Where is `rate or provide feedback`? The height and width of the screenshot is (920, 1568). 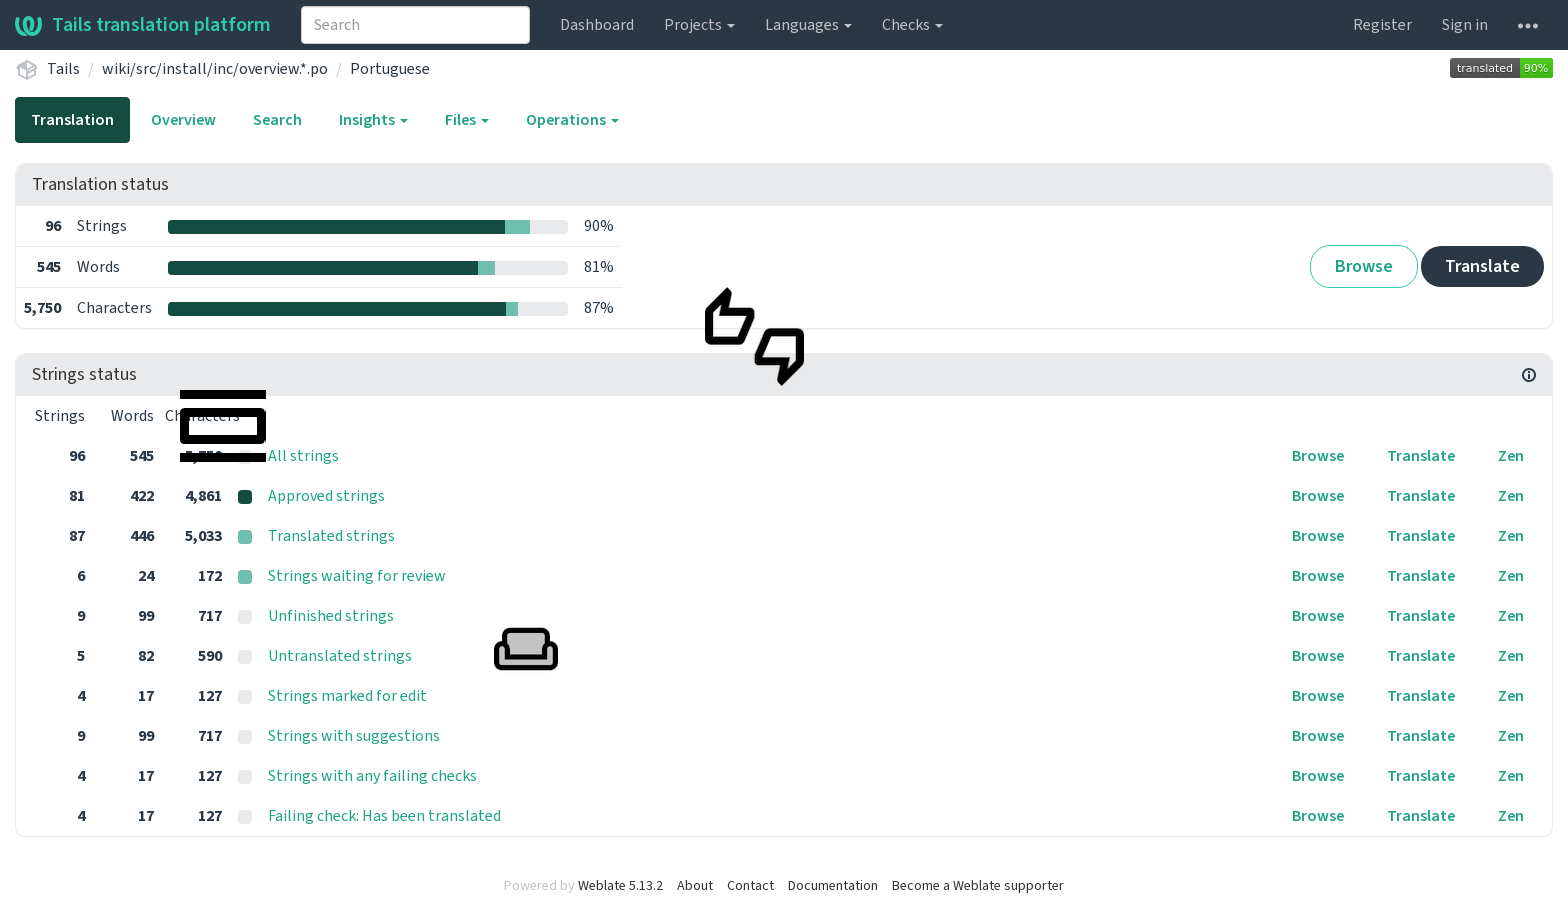
rate or provide feedback is located at coordinates (754, 336).